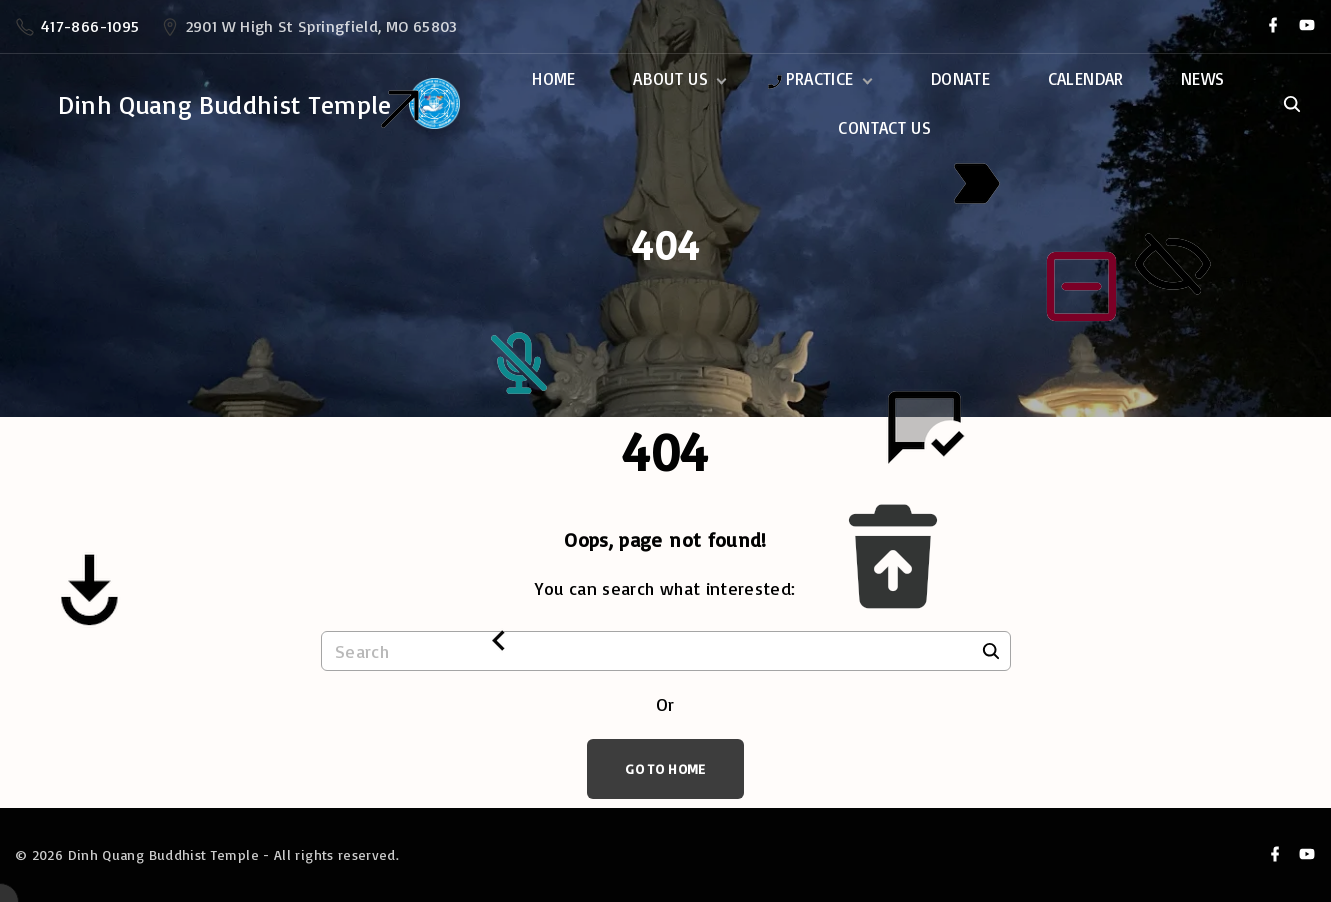 The height and width of the screenshot is (902, 1331). What do you see at coordinates (1173, 264) in the screenshot?
I see `hide password or sensitive content` at bounding box center [1173, 264].